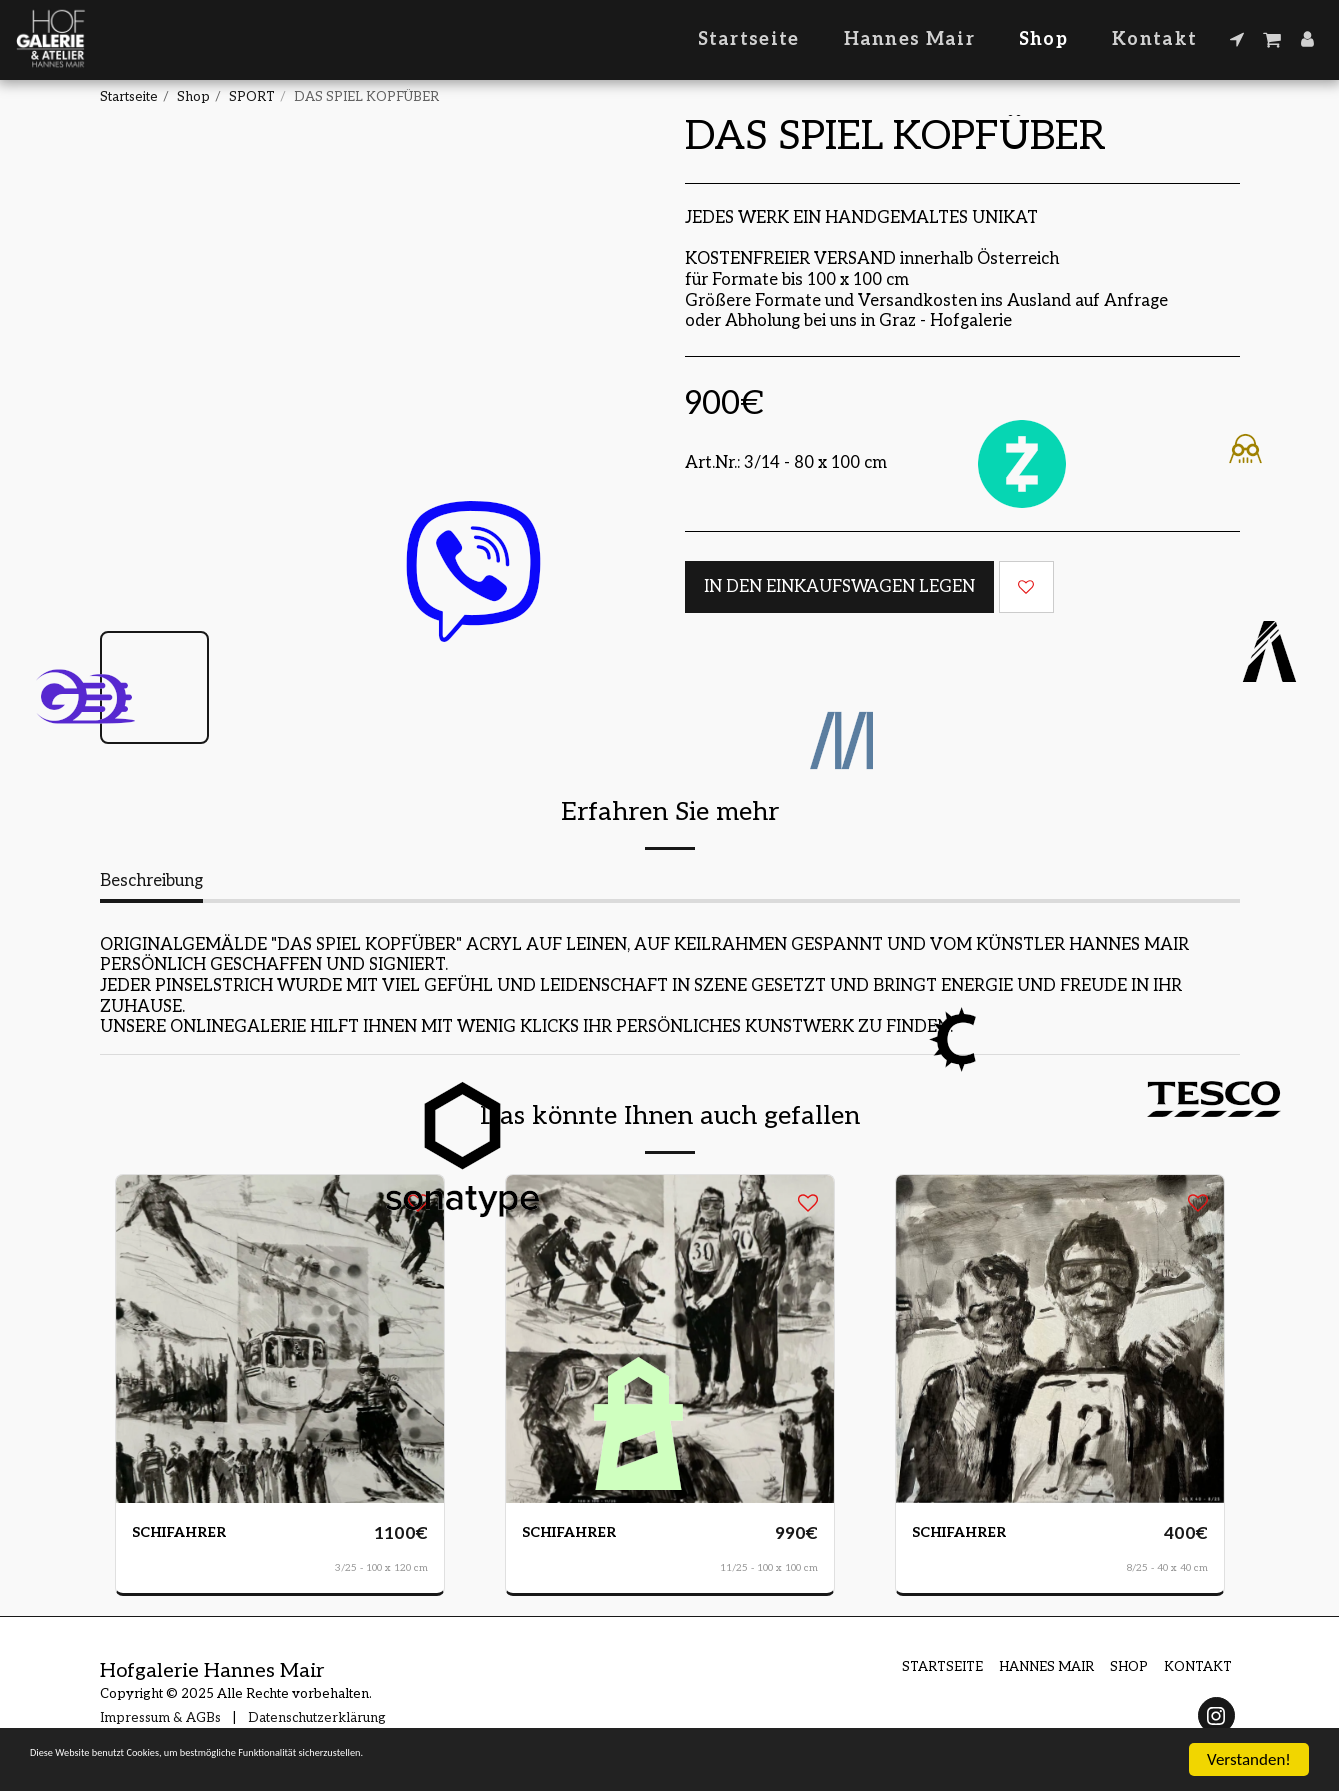  What do you see at coordinates (462, 1149) in the screenshot?
I see `navigate to Sonatype website or services` at bounding box center [462, 1149].